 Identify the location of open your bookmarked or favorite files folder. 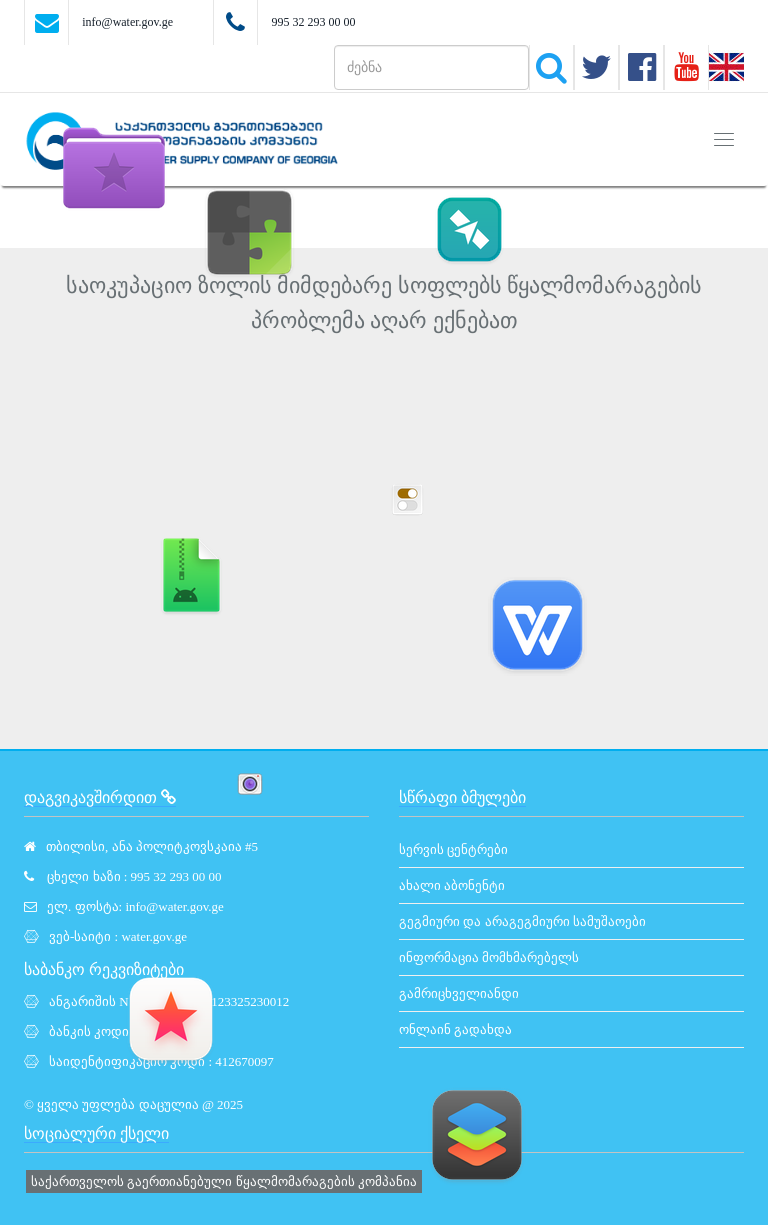
(114, 168).